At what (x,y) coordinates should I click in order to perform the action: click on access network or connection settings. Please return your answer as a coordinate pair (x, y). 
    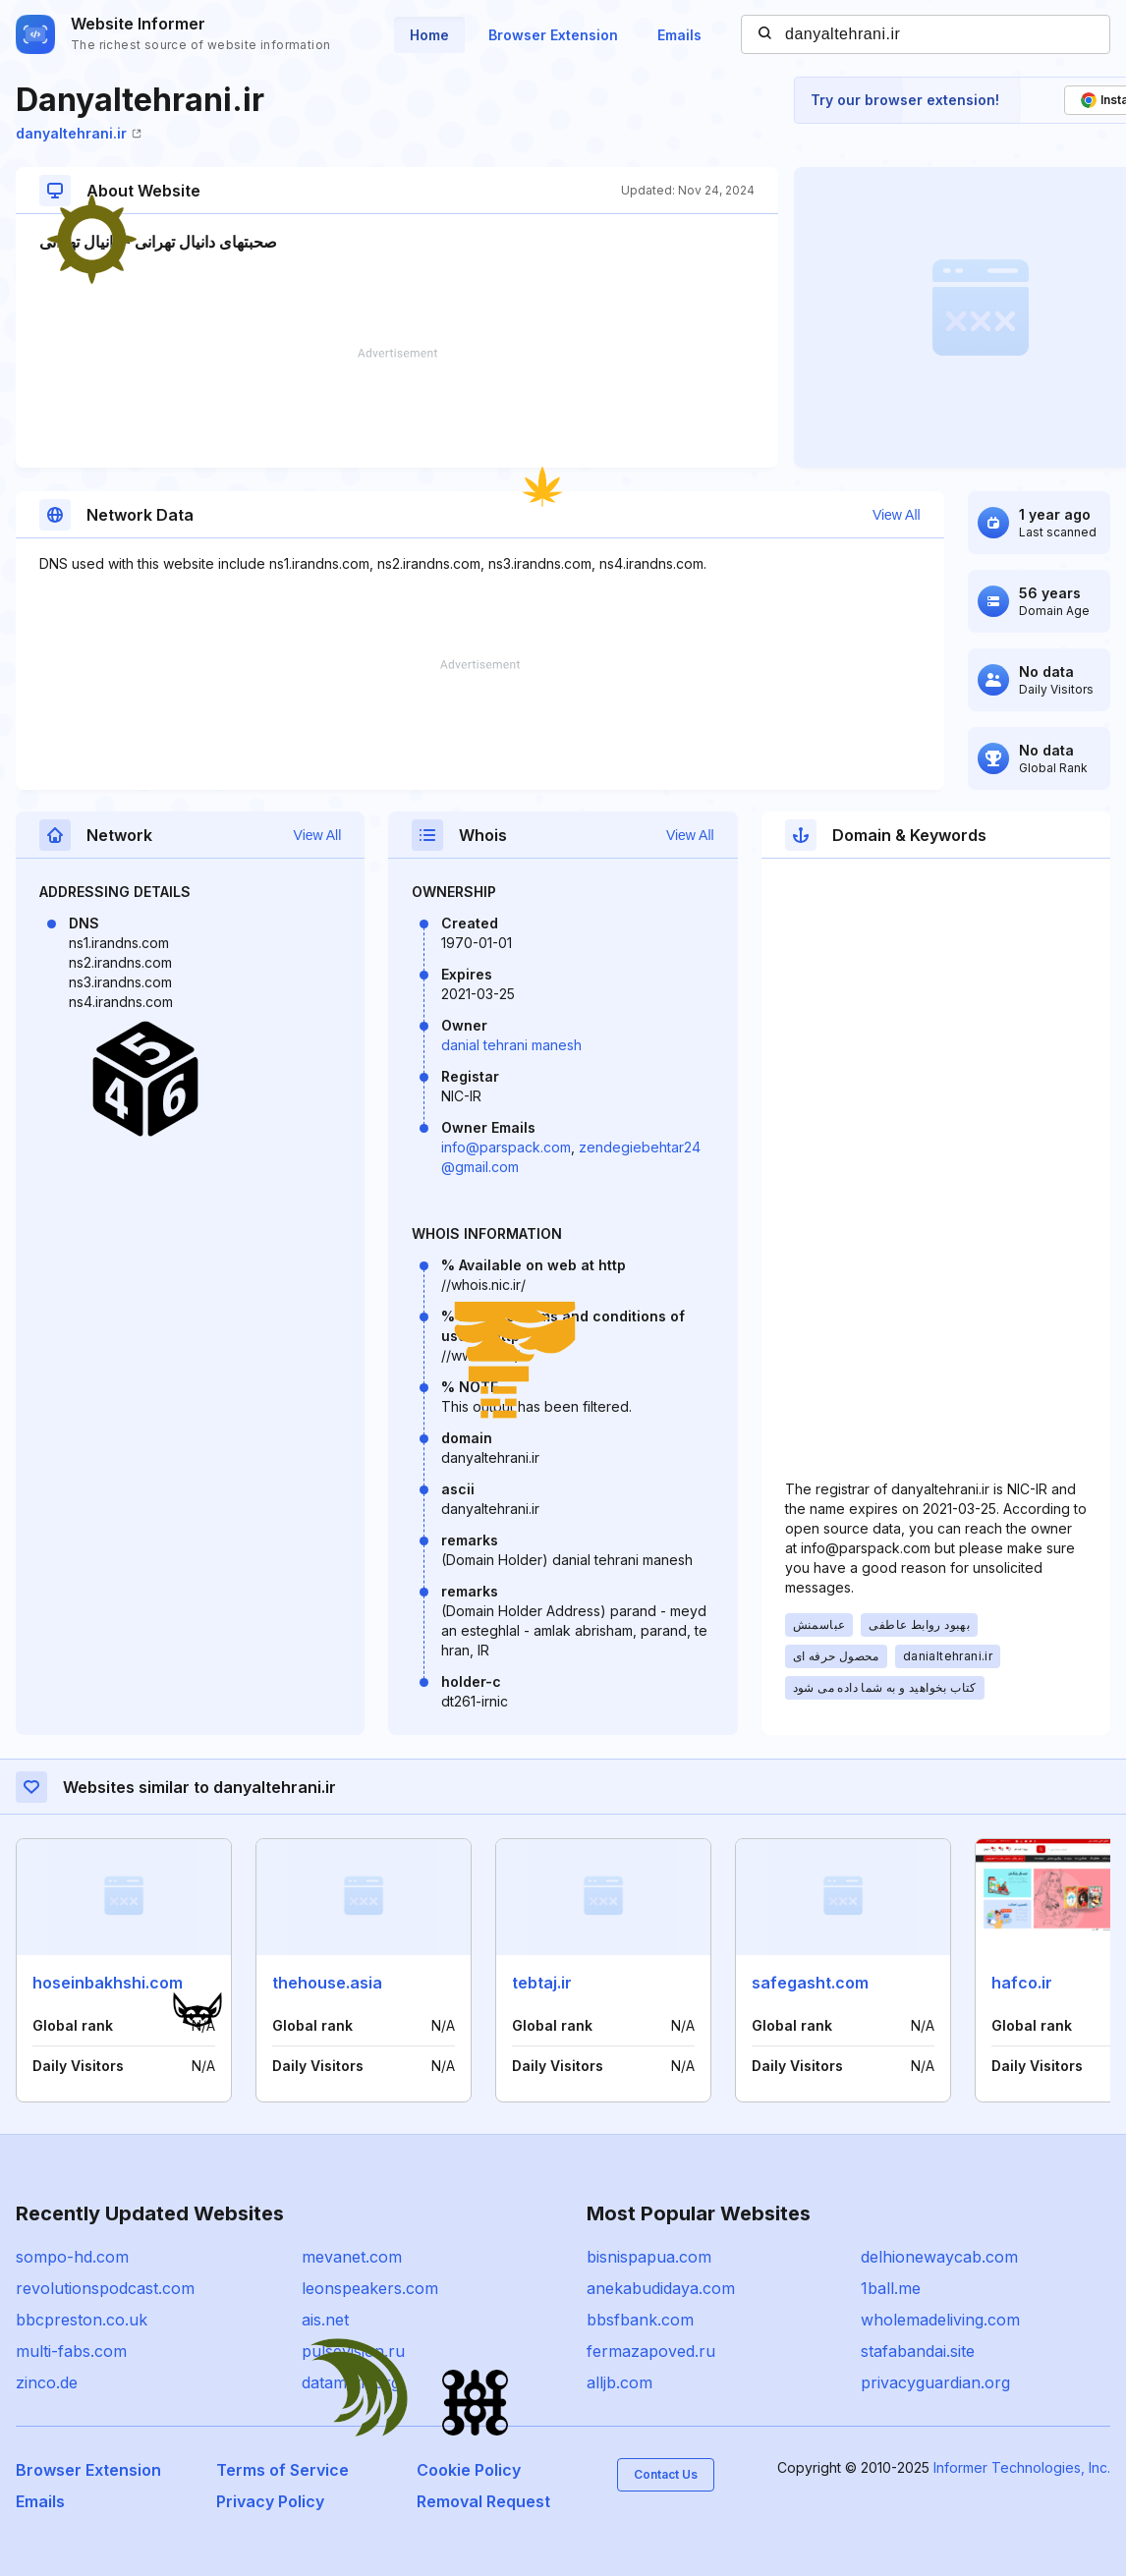
    Looking at the image, I should click on (475, 2402).